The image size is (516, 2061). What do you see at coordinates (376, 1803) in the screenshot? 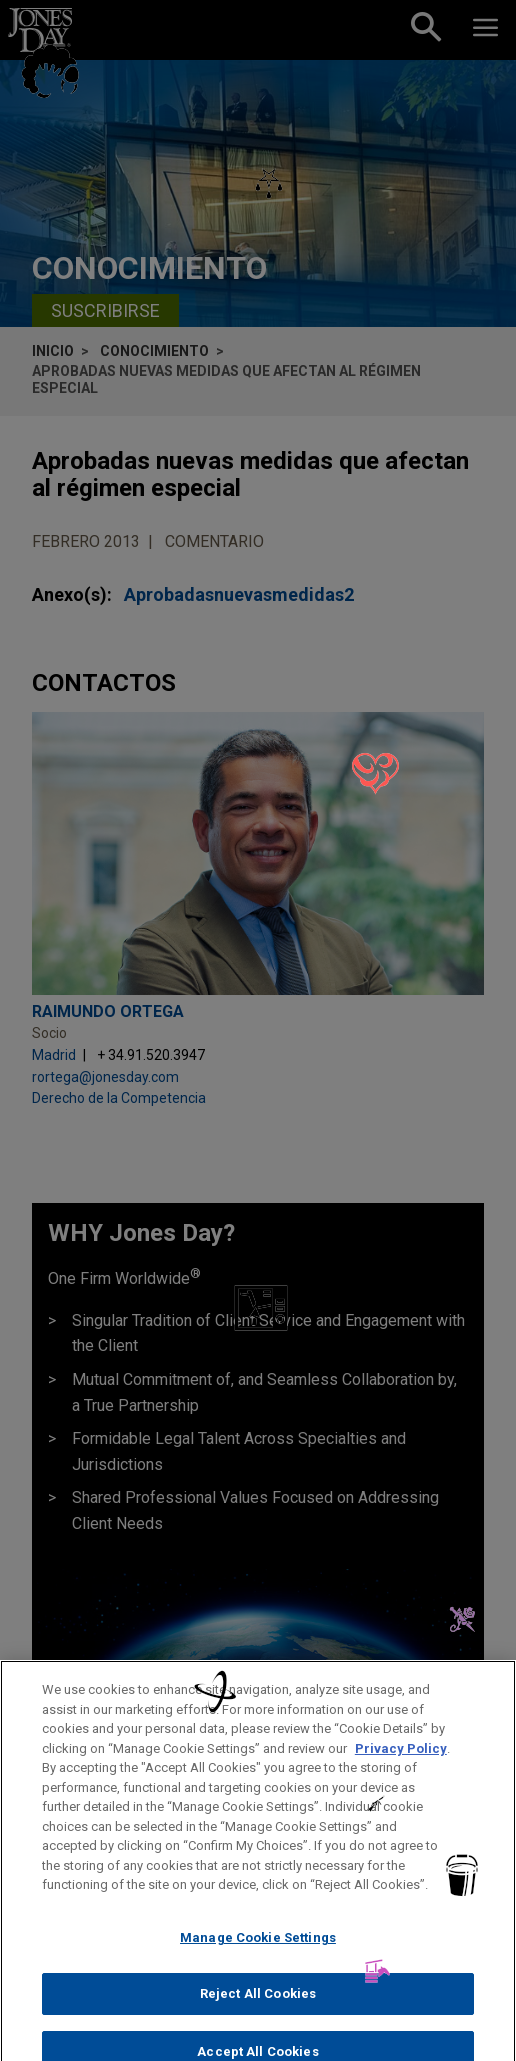
I see `select thompson submachine gun weapon` at bounding box center [376, 1803].